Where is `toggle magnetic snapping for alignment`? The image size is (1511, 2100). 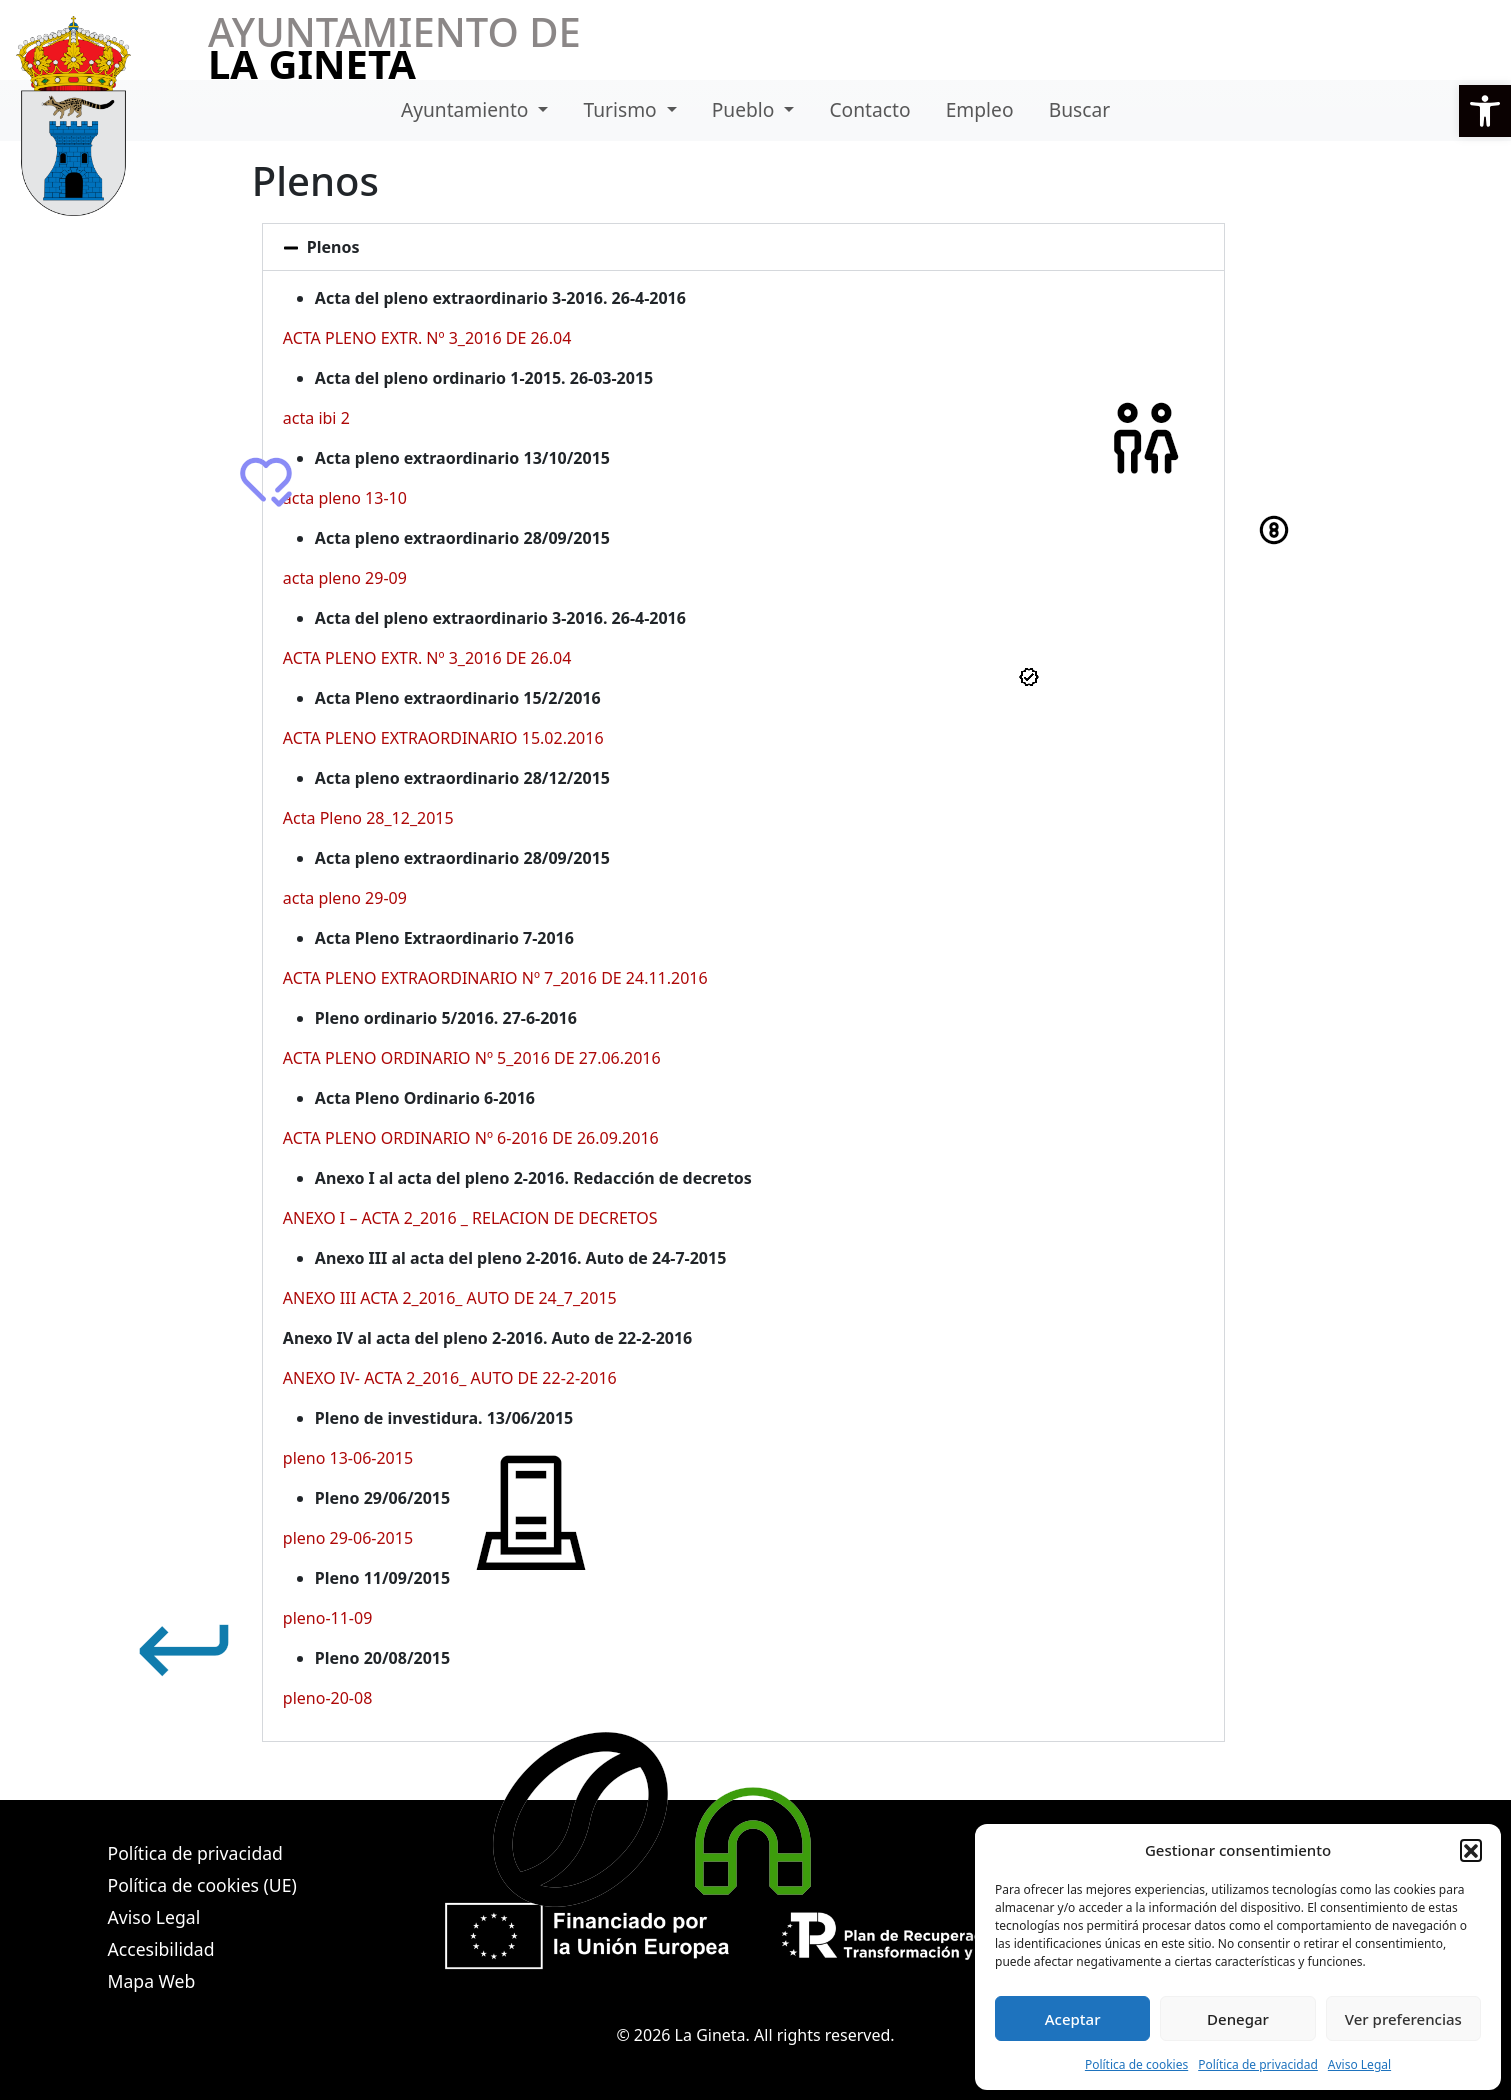
toggle magnetic snapping for alignment is located at coordinates (753, 1841).